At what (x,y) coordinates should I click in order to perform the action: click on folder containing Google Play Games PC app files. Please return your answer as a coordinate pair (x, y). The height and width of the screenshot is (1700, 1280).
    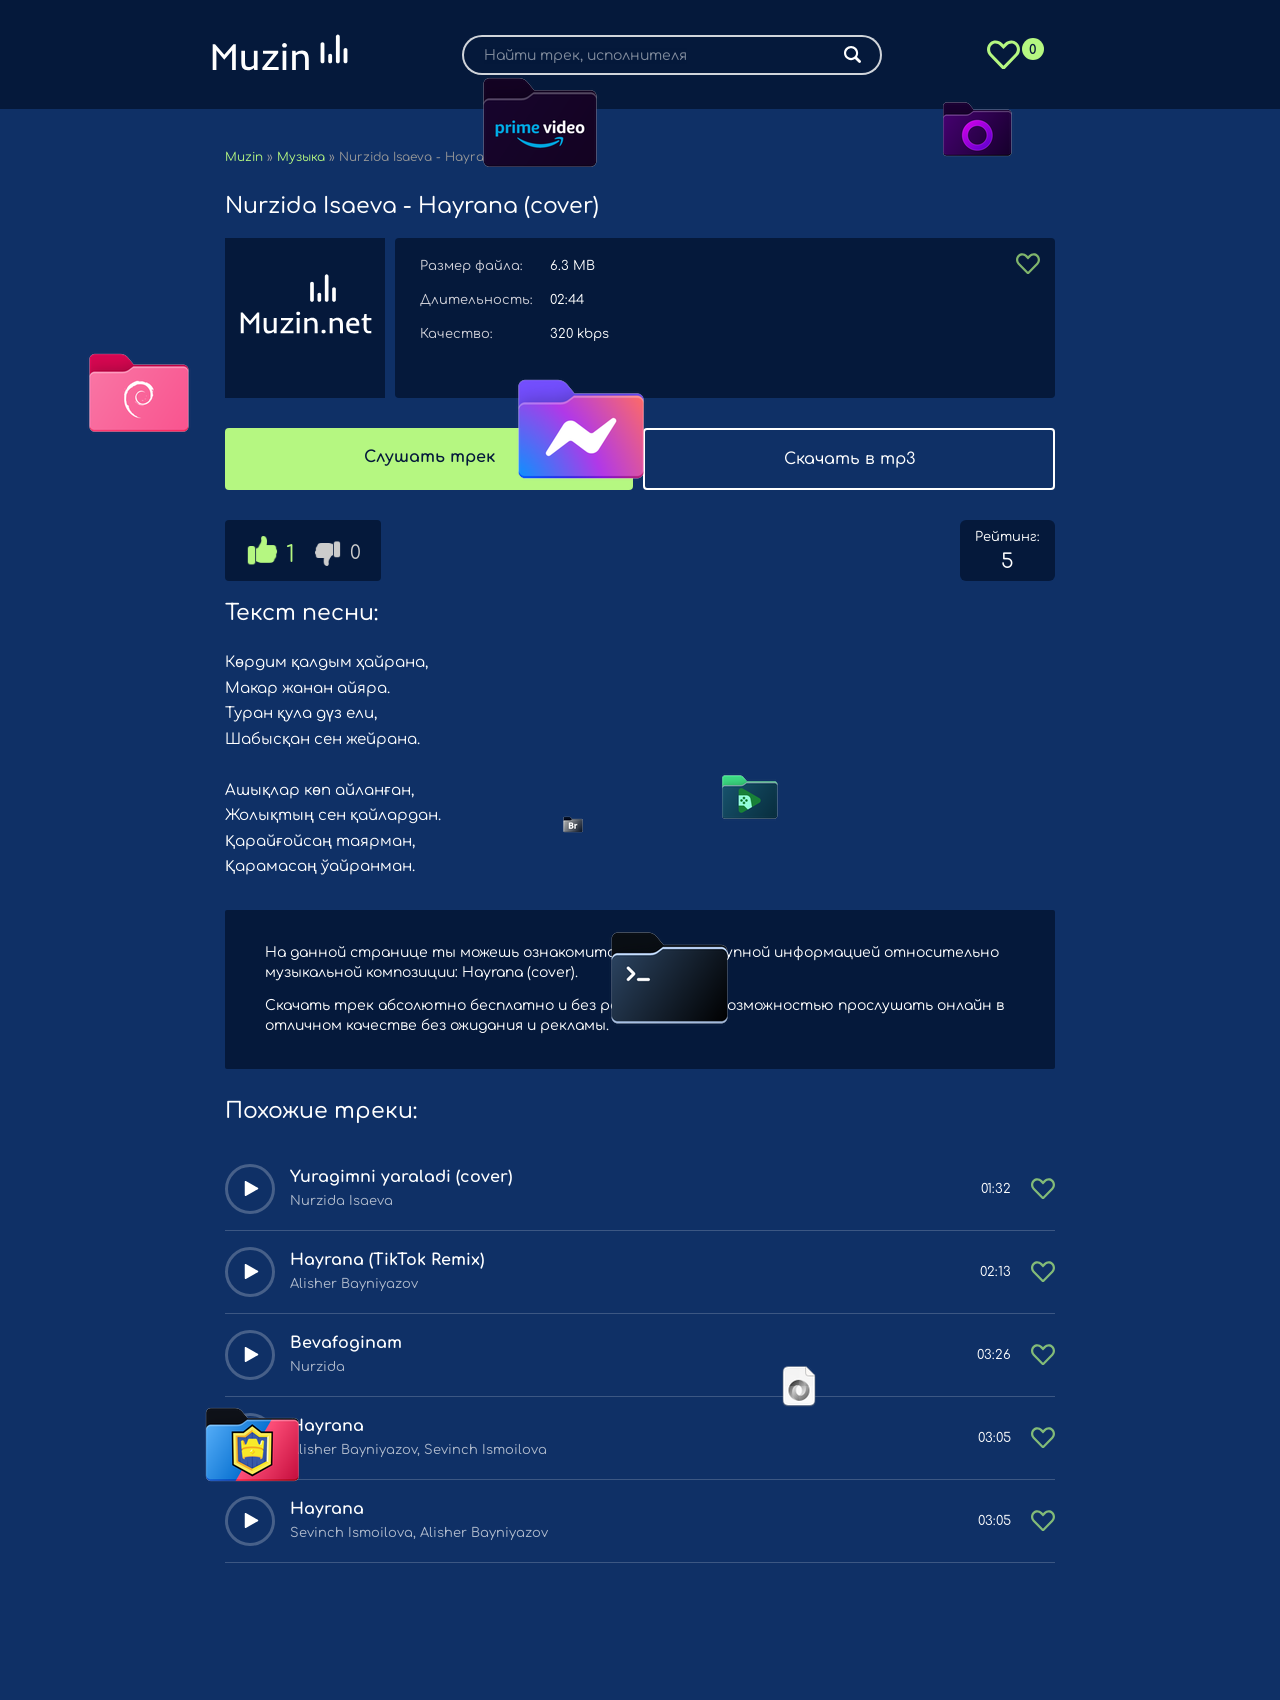
    Looking at the image, I should click on (749, 798).